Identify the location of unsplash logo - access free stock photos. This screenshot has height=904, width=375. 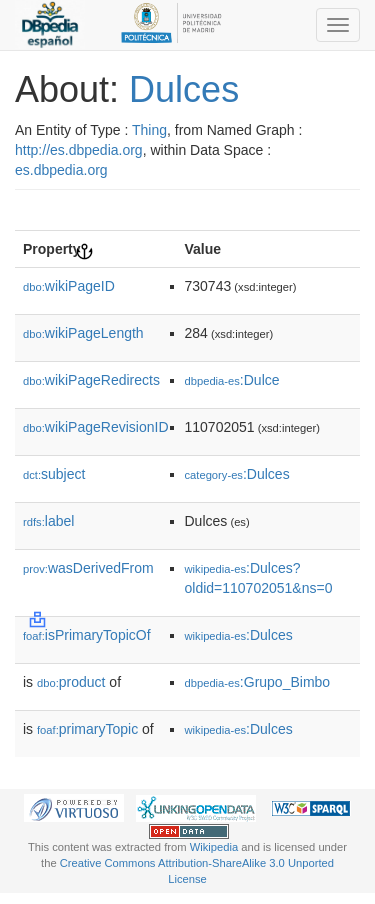
(37, 619).